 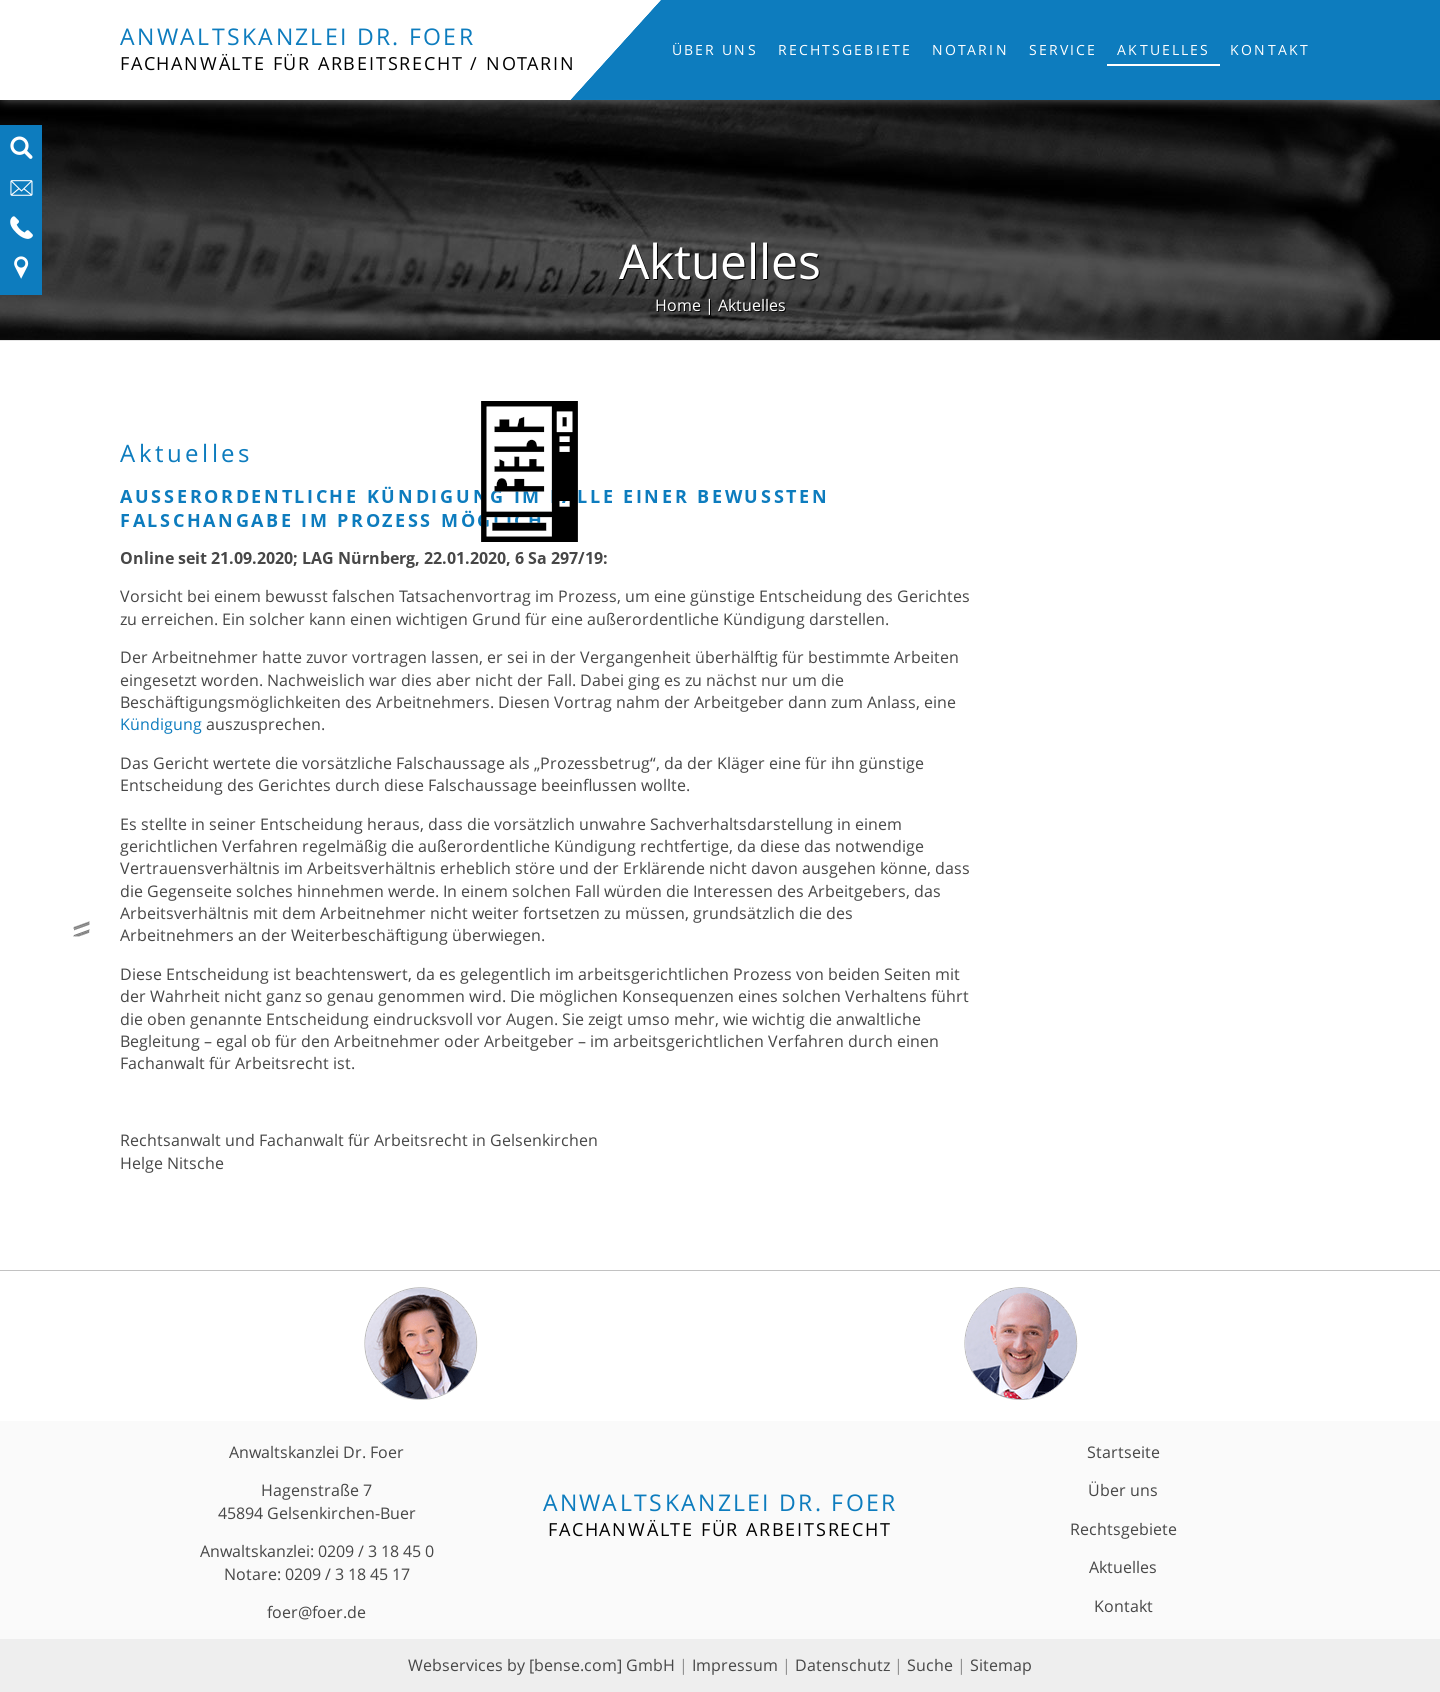 I want to click on access vending machine or automated purchase options, so click(x=529, y=471).